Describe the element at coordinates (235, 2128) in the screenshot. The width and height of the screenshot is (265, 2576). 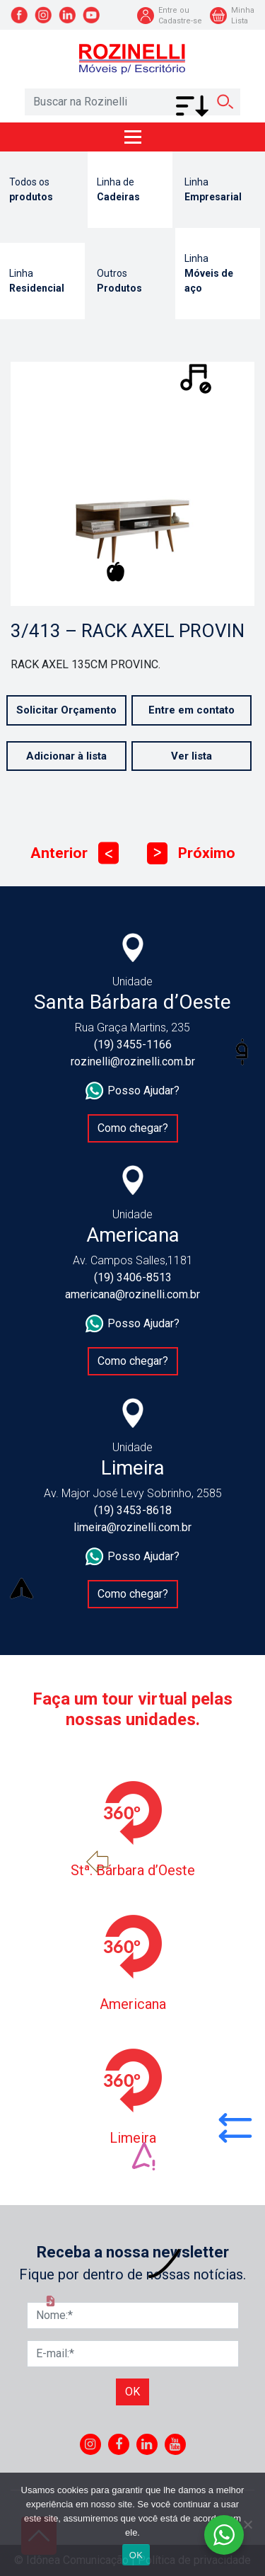
I see `move items to the left` at that location.